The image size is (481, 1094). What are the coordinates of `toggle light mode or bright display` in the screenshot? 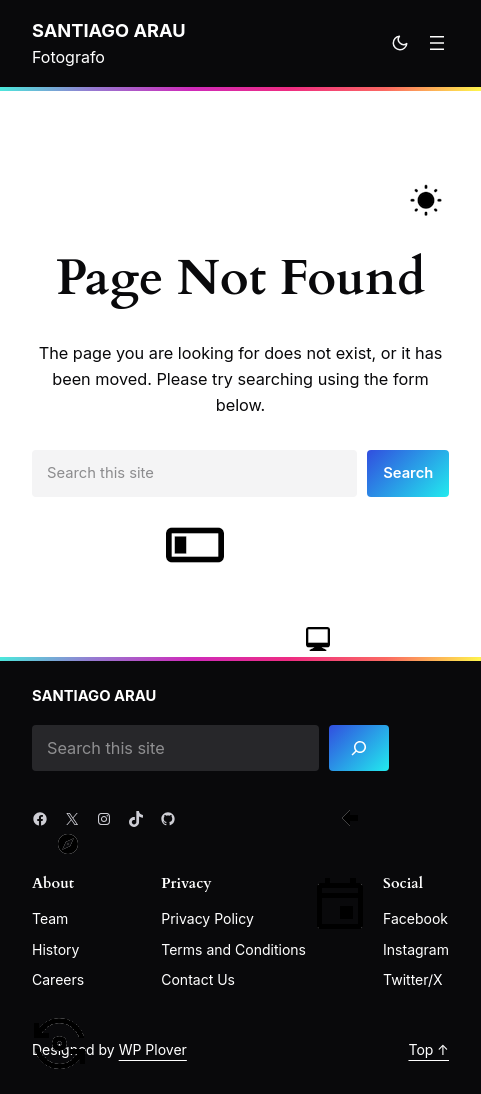 It's located at (426, 201).